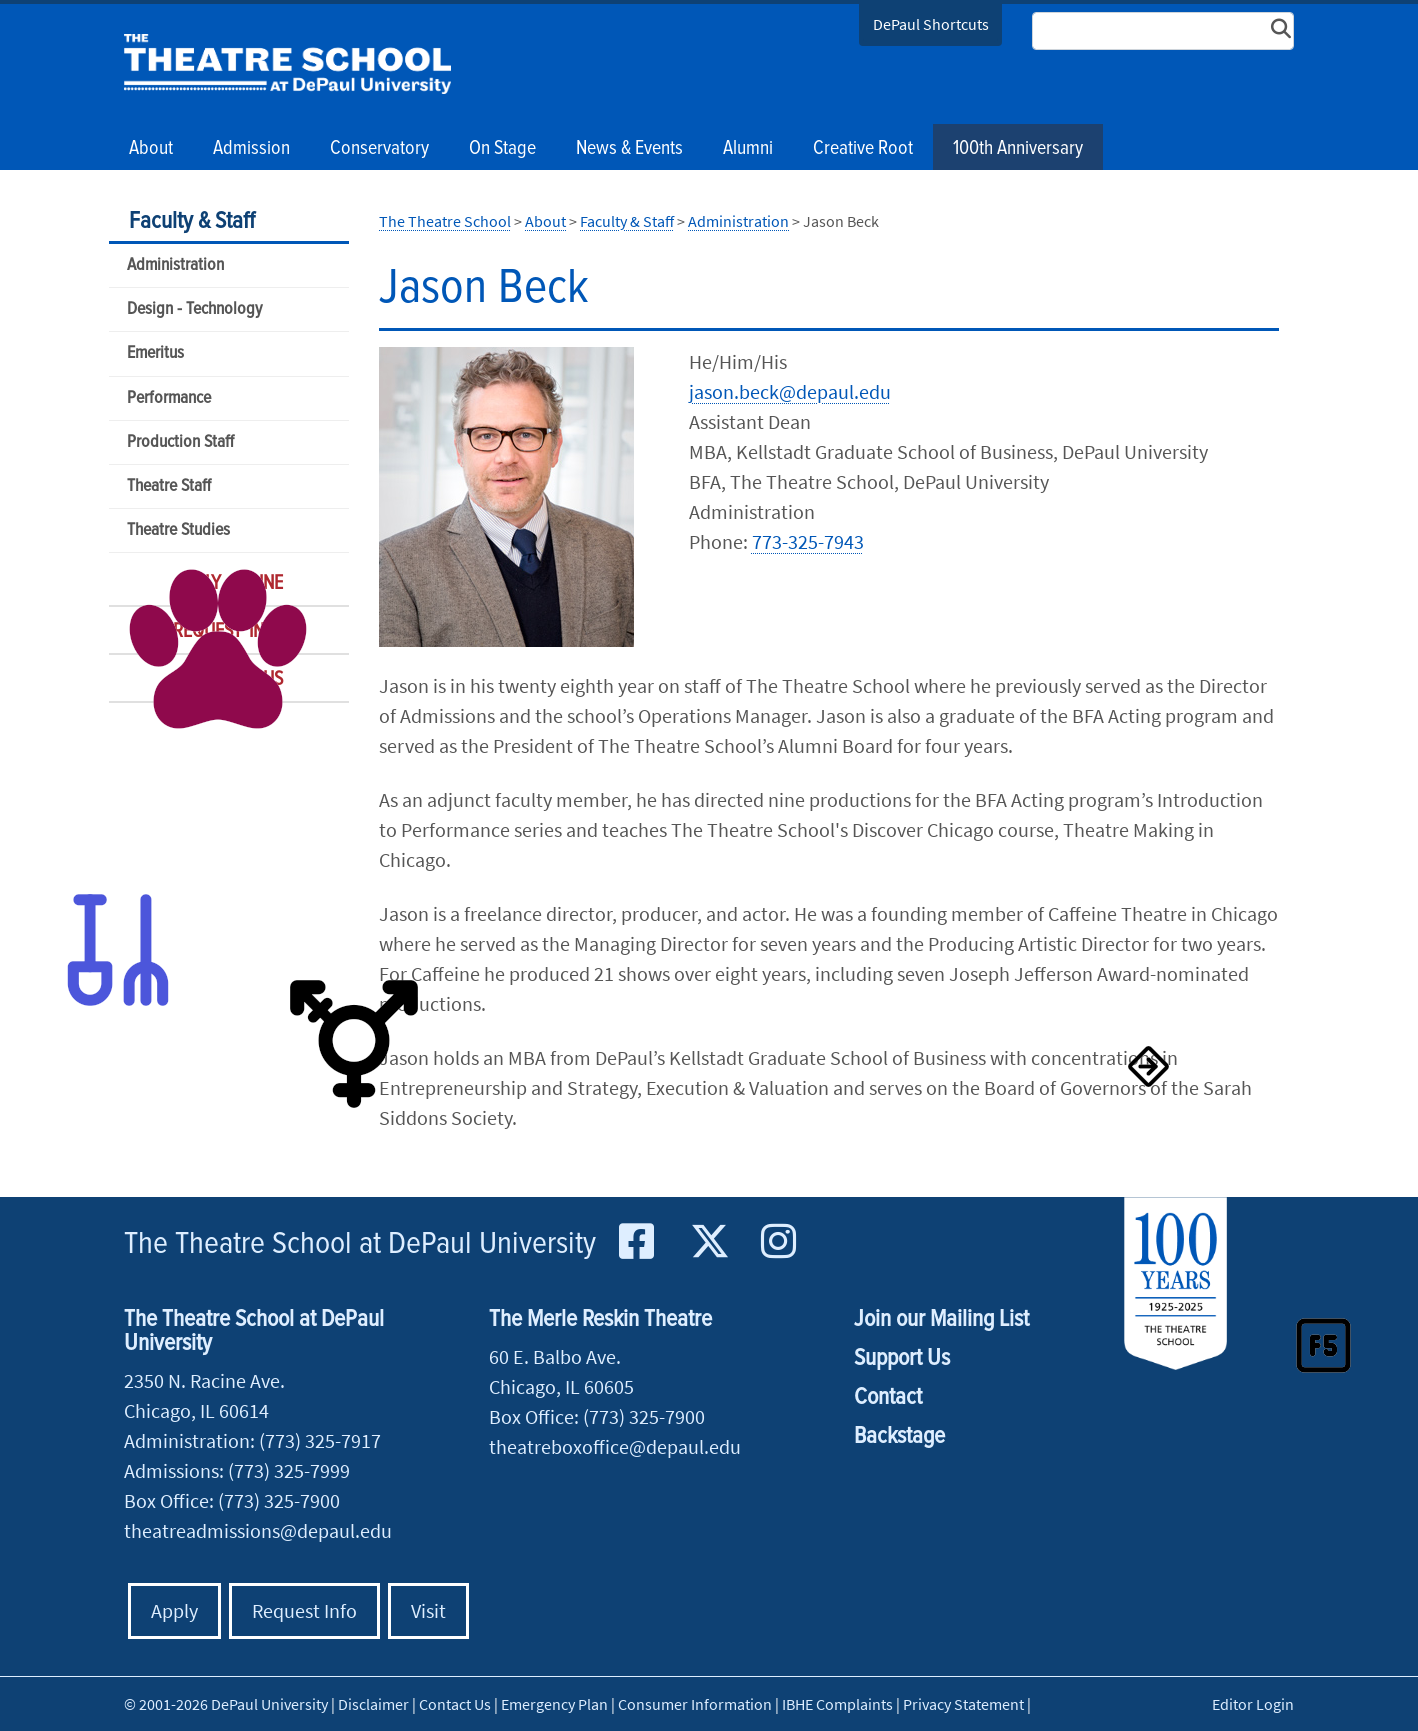 The image size is (1418, 1731). I want to click on get directions or navigation guidance, so click(1148, 1066).